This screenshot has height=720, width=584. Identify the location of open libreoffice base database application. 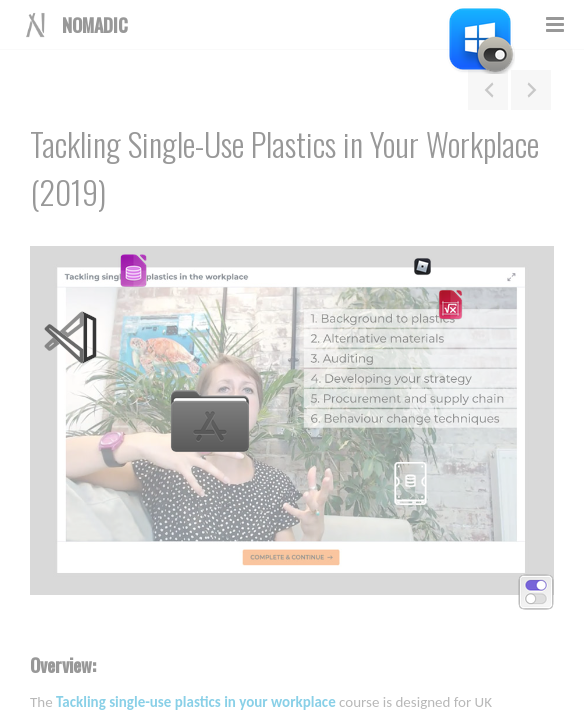
(133, 270).